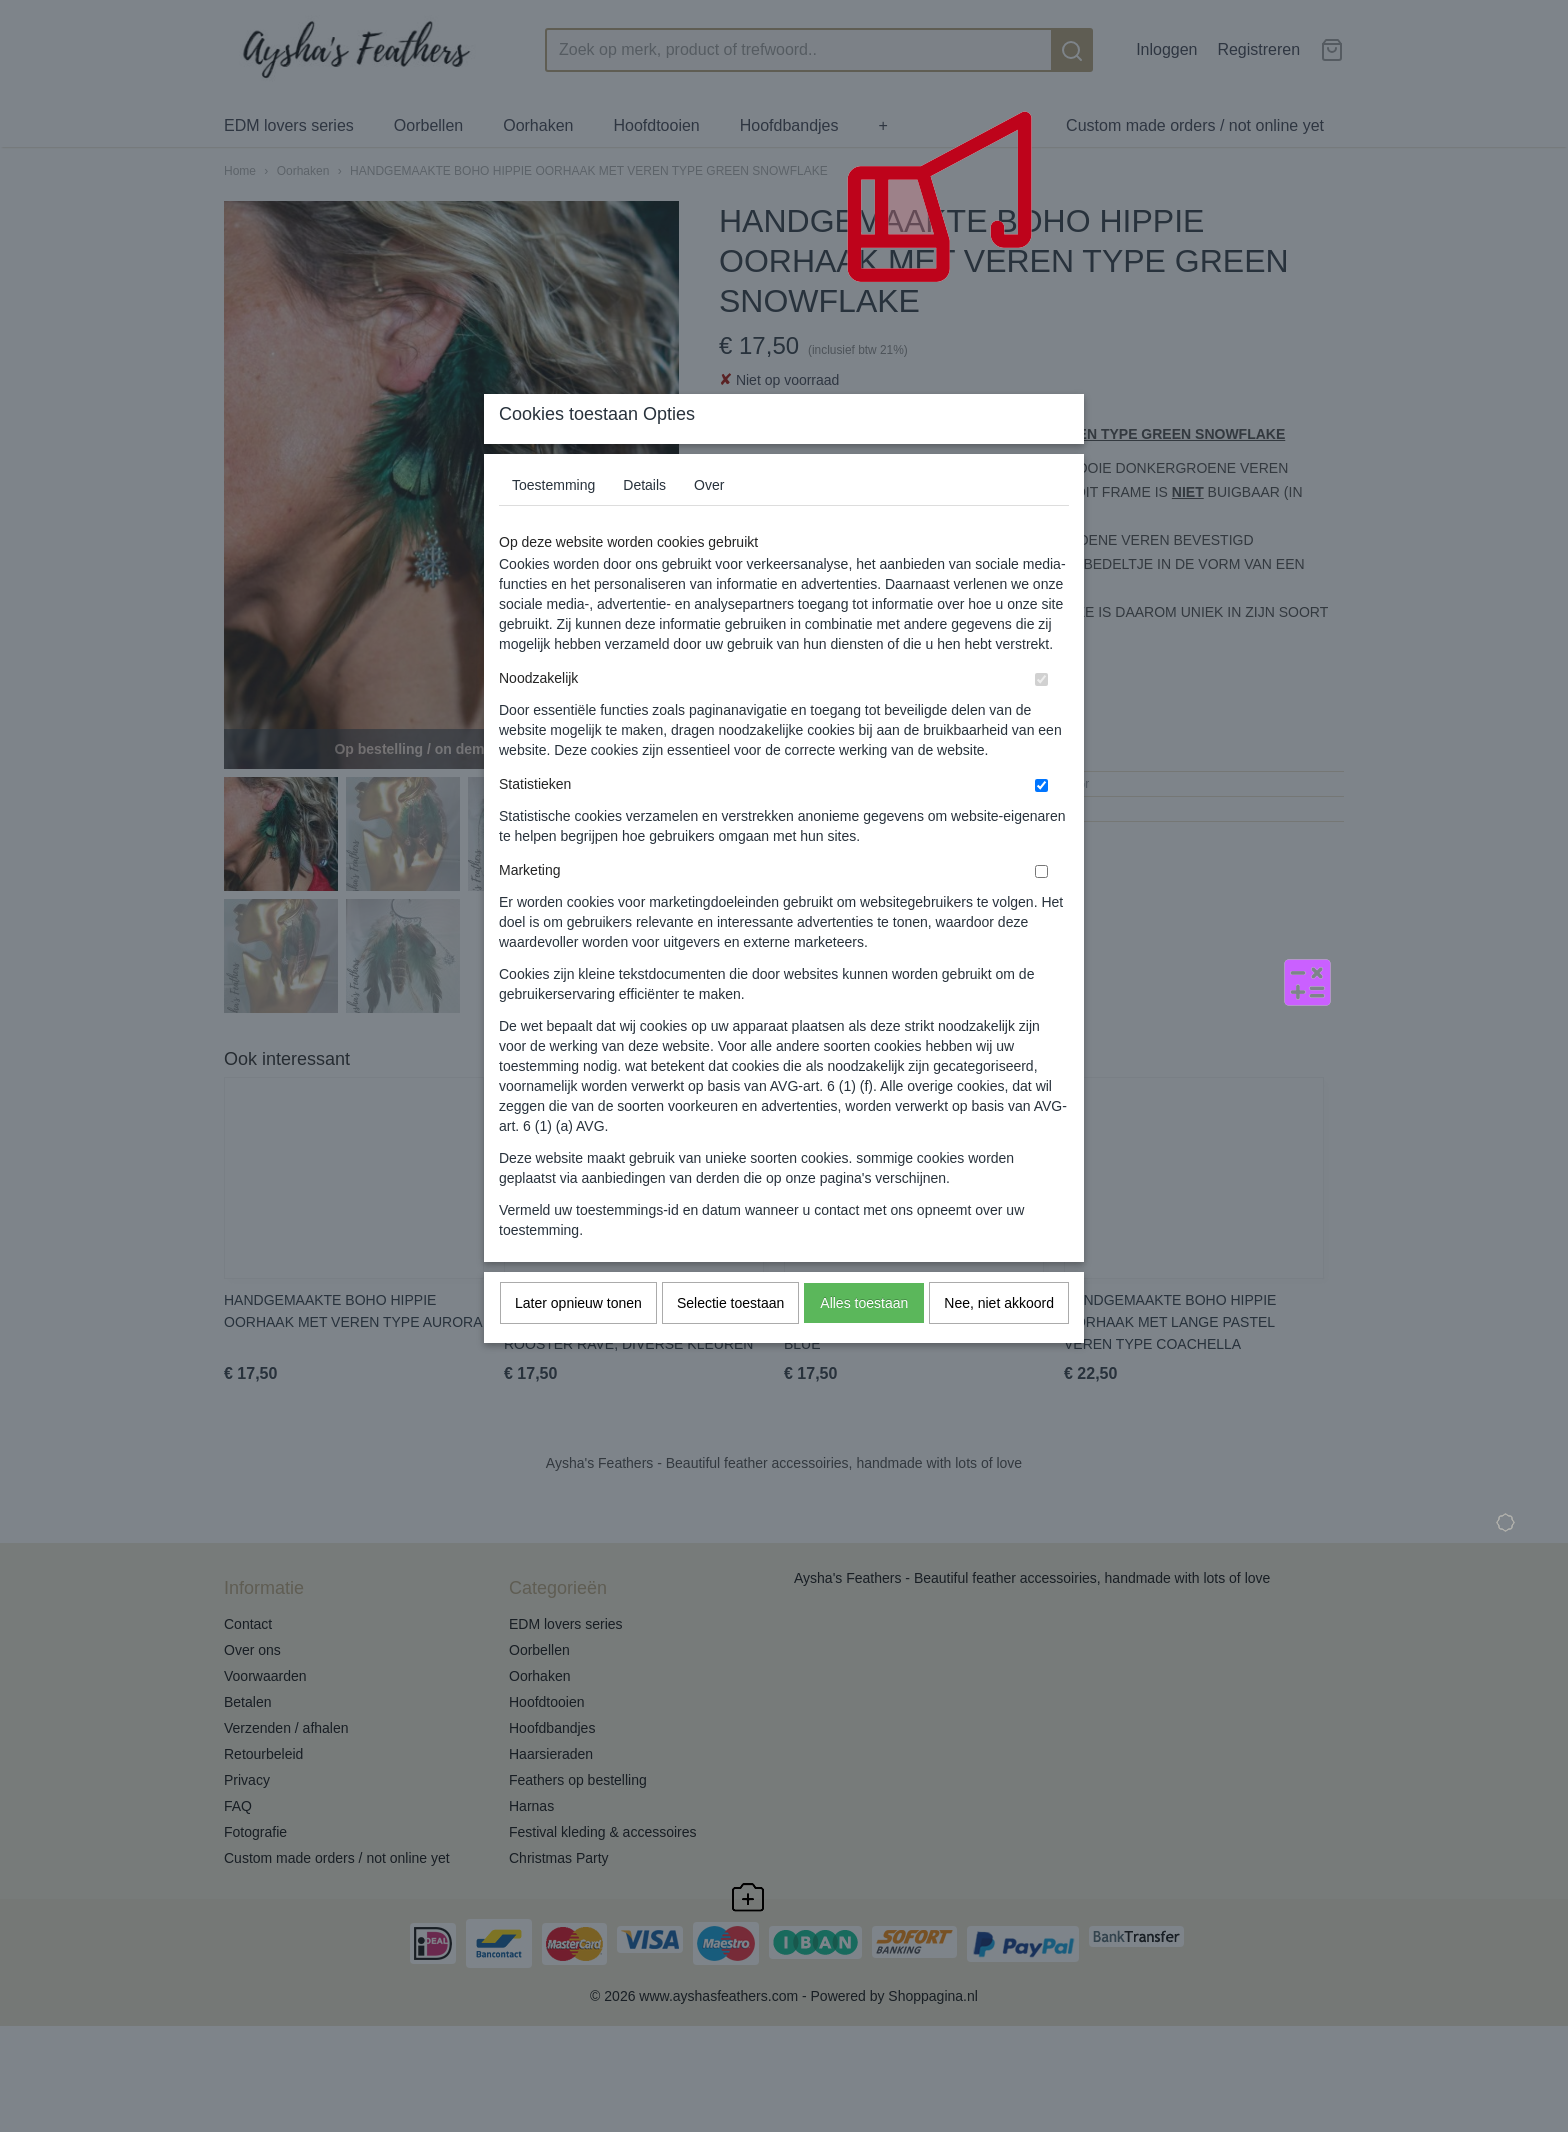 Image resolution: width=1568 pixels, height=2132 pixels. Describe the element at coordinates (943, 207) in the screenshot. I see `construction or building in progress` at that location.